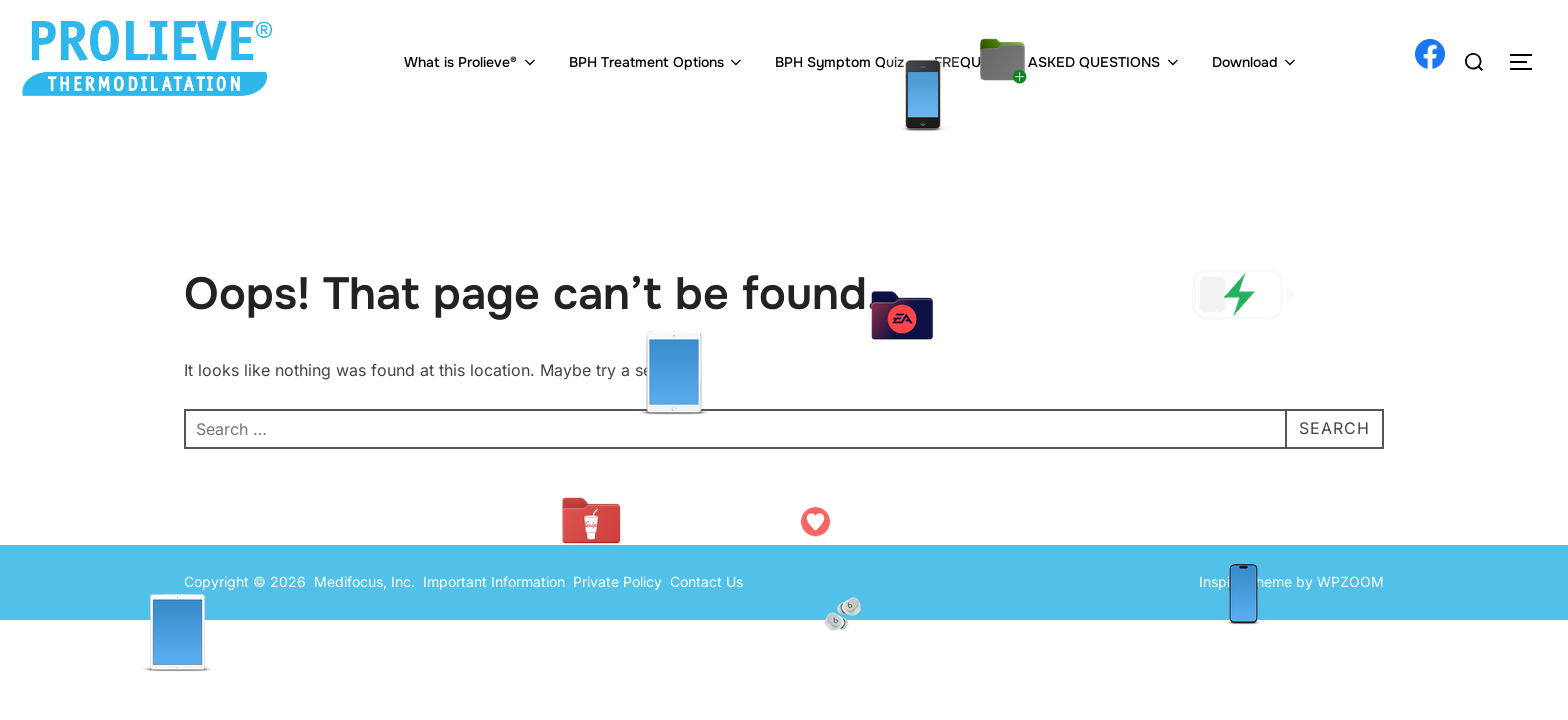 The width and height of the screenshot is (1568, 720). Describe the element at coordinates (815, 521) in the screenshot. I see `mark item as favorite` at that location.